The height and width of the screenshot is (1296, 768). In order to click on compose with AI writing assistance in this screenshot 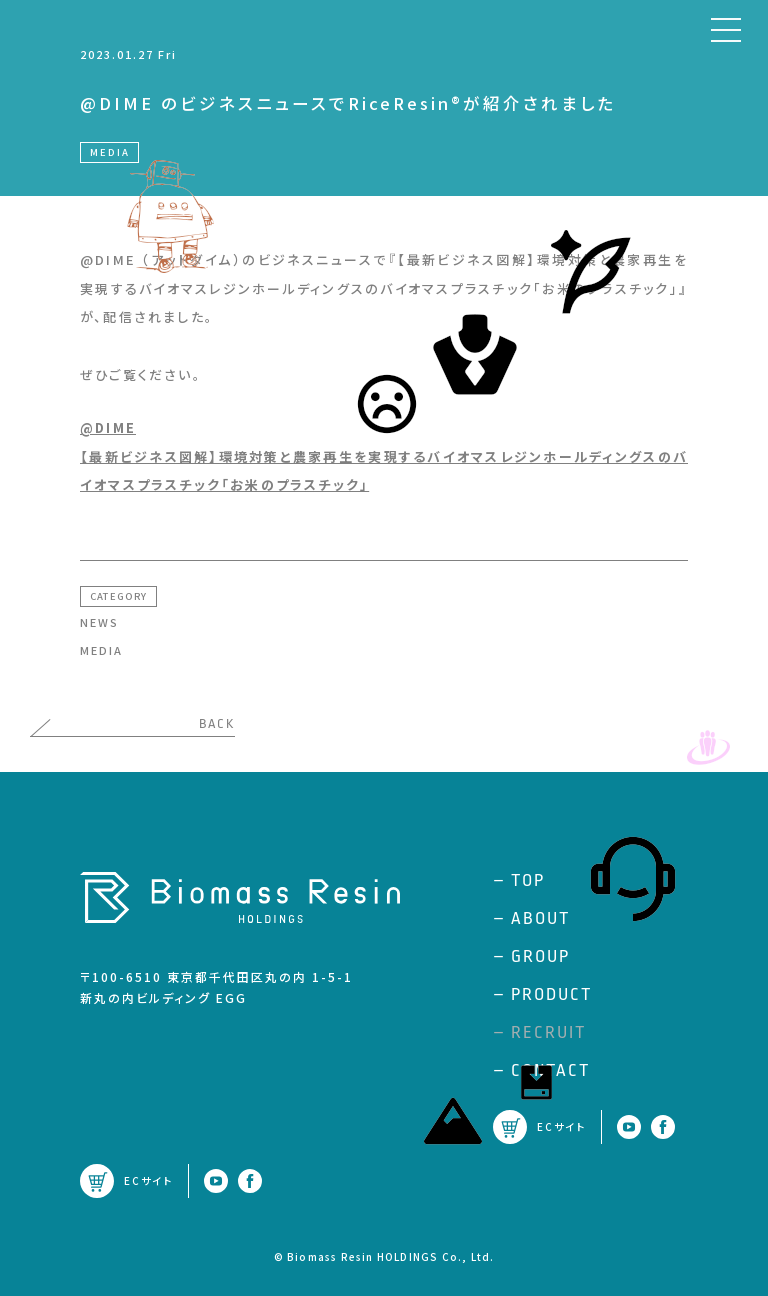, I will do `click(596, 275)`.